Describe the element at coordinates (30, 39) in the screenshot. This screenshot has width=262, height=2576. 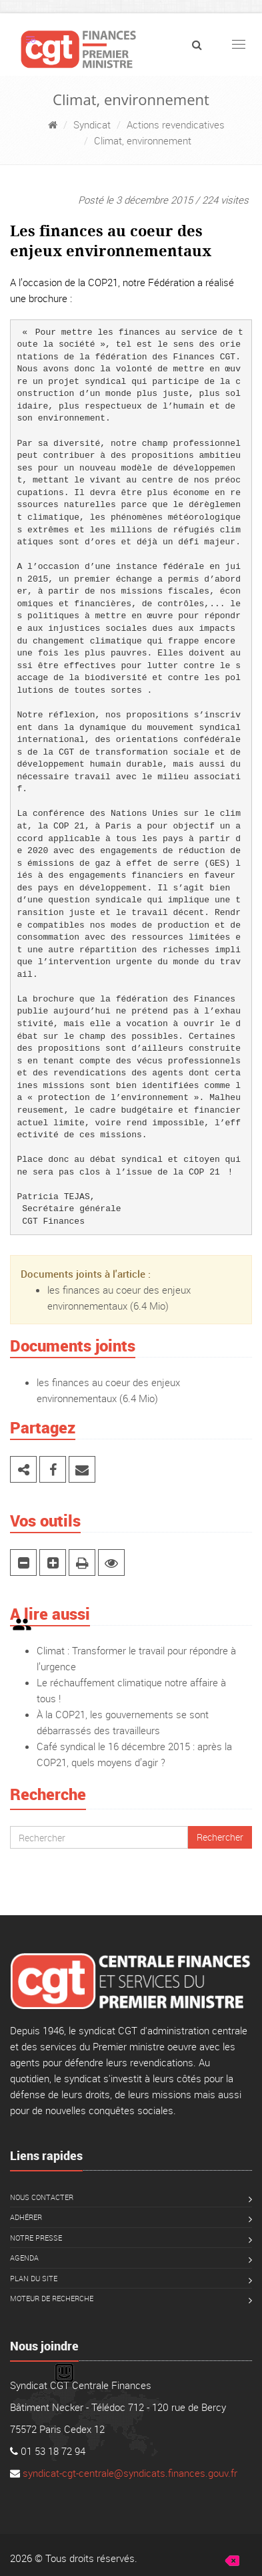
I see `view your favorites list` at that location.